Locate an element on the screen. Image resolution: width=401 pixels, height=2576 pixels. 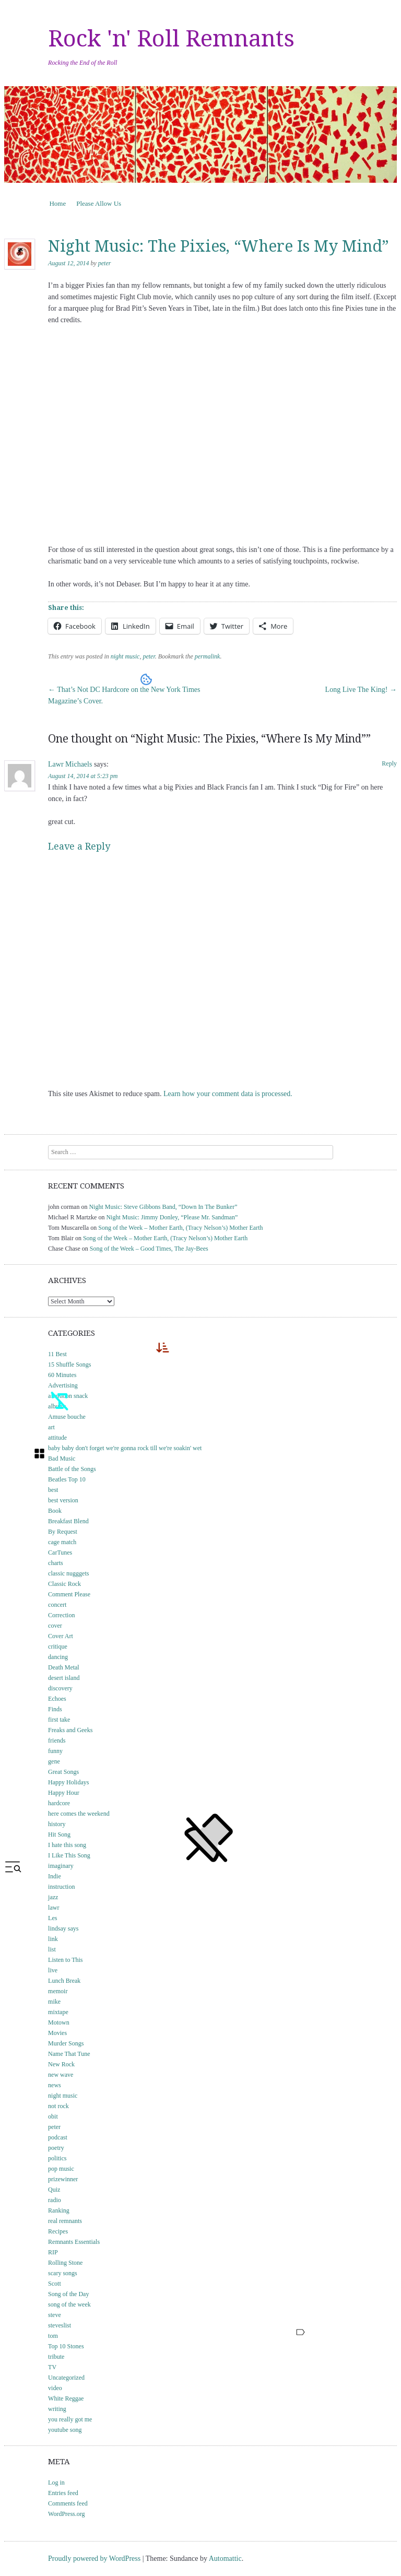
sort items in descending order is located at coordinates (162, 1347).